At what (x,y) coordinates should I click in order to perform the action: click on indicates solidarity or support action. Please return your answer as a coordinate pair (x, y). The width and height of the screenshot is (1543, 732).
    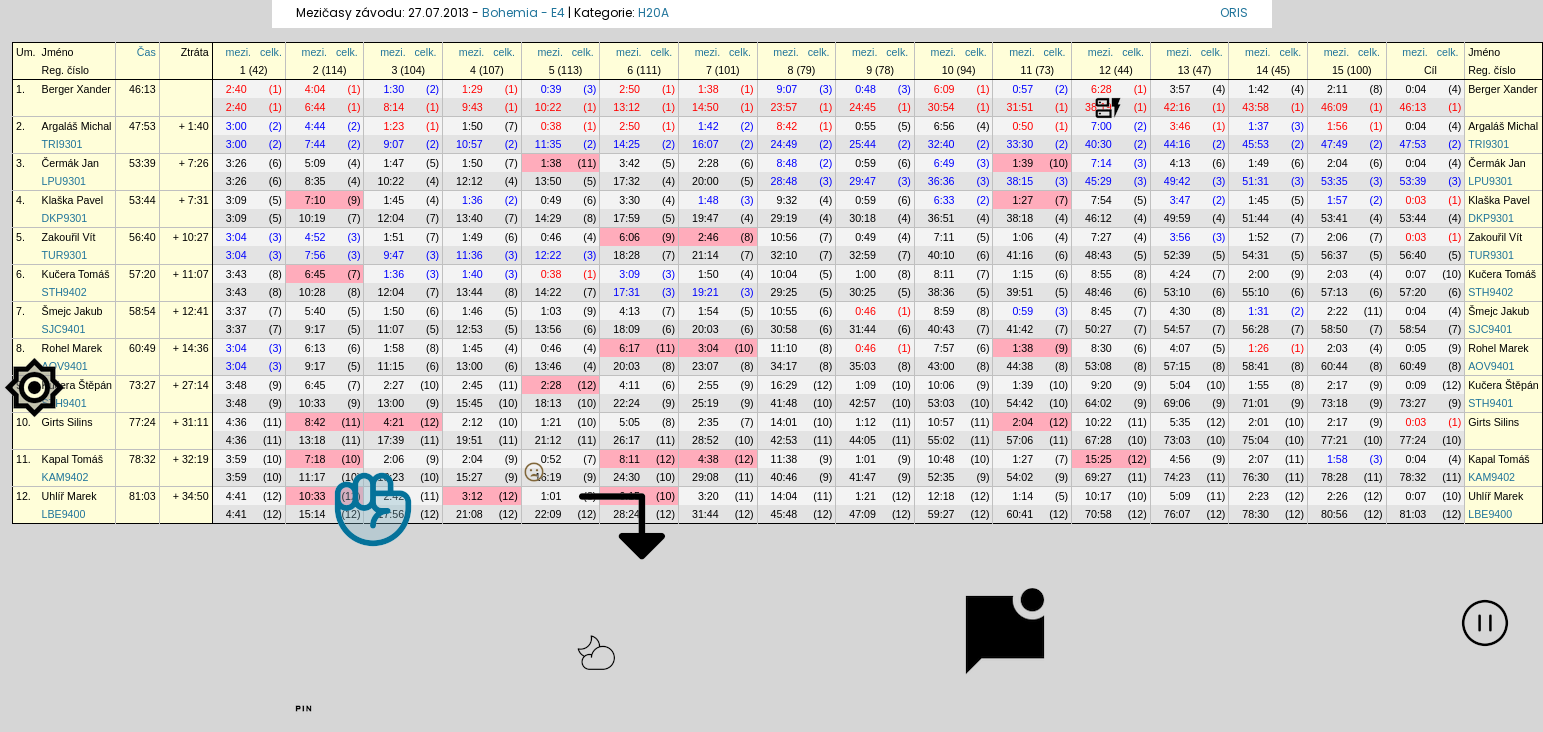
    Looking at the image, I should click on (373, 508).